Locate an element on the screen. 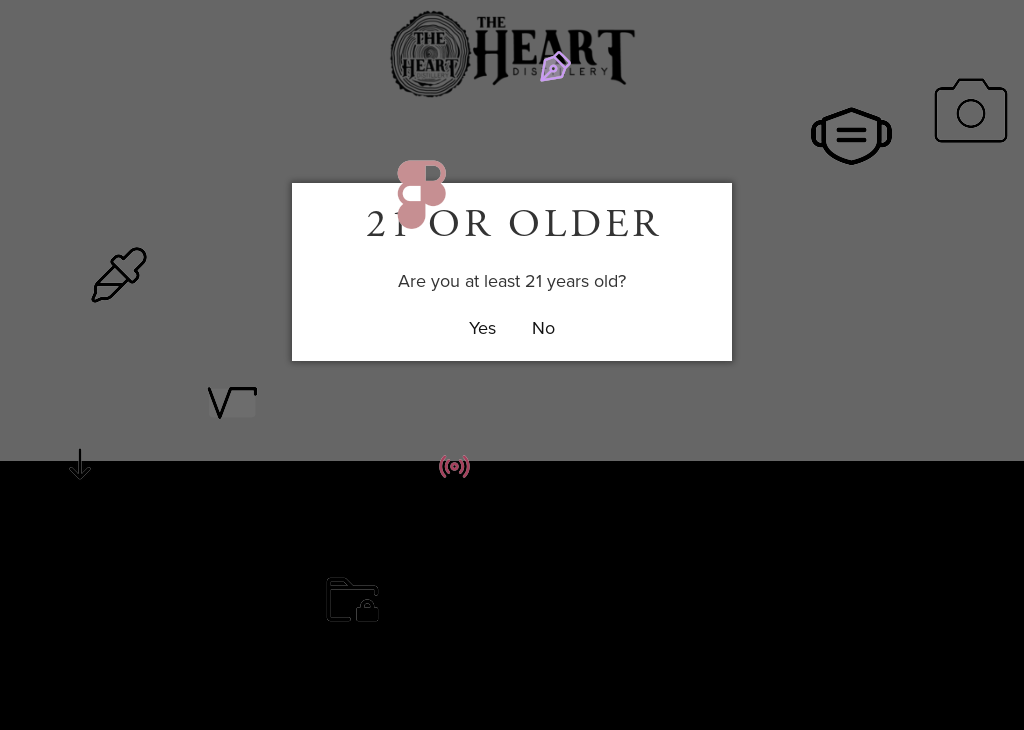 This screenshot has height=730, width=1024. access a password-protected folder is located at coordinates (352, 599).